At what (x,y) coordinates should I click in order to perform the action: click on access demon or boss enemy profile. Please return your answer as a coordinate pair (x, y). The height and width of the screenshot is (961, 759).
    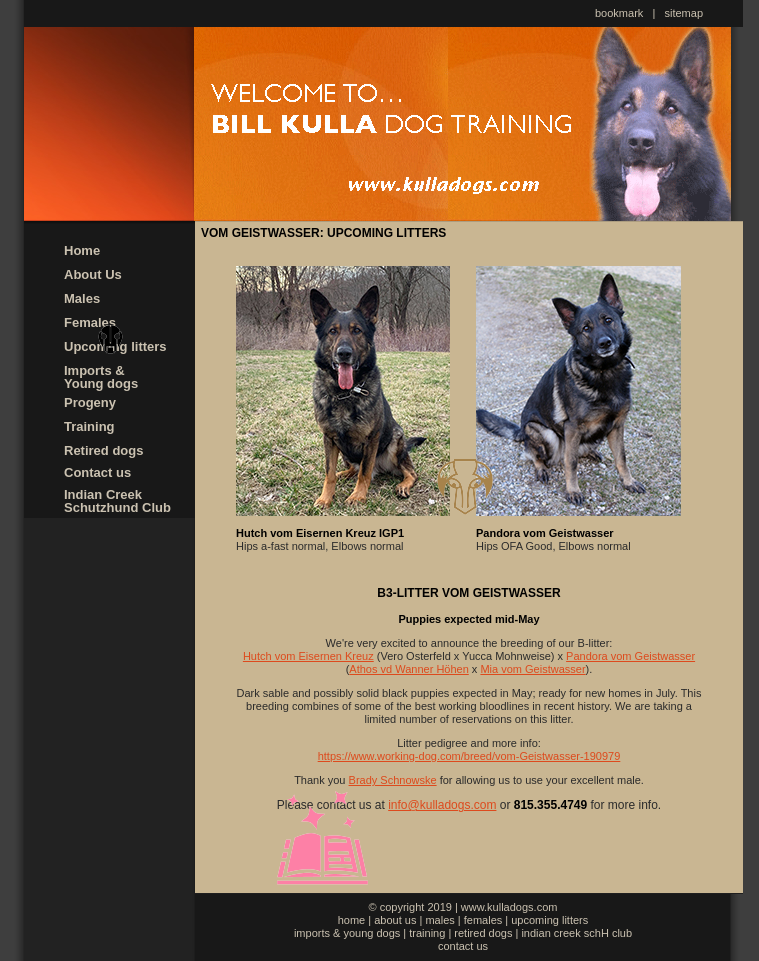
    Looking at the image, I should click on (465, 487).